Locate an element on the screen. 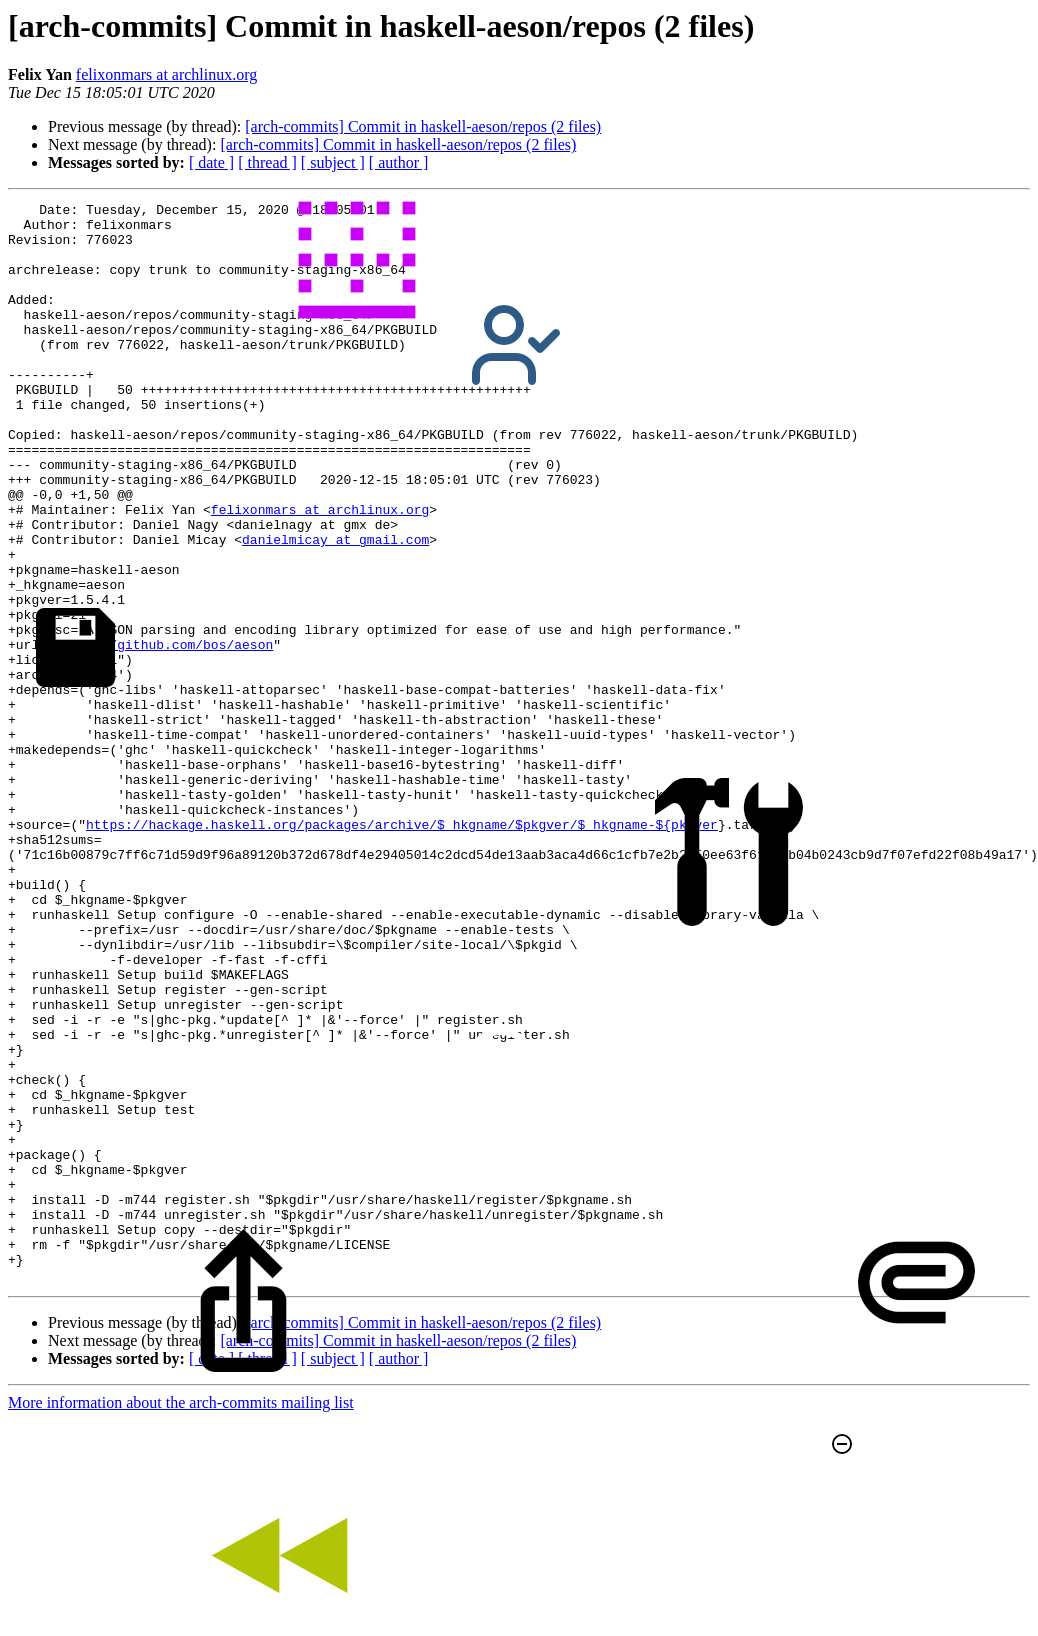 This screenshot has width=1038, height=1636. attach a file to your message is located at coordinates (916, 1282).